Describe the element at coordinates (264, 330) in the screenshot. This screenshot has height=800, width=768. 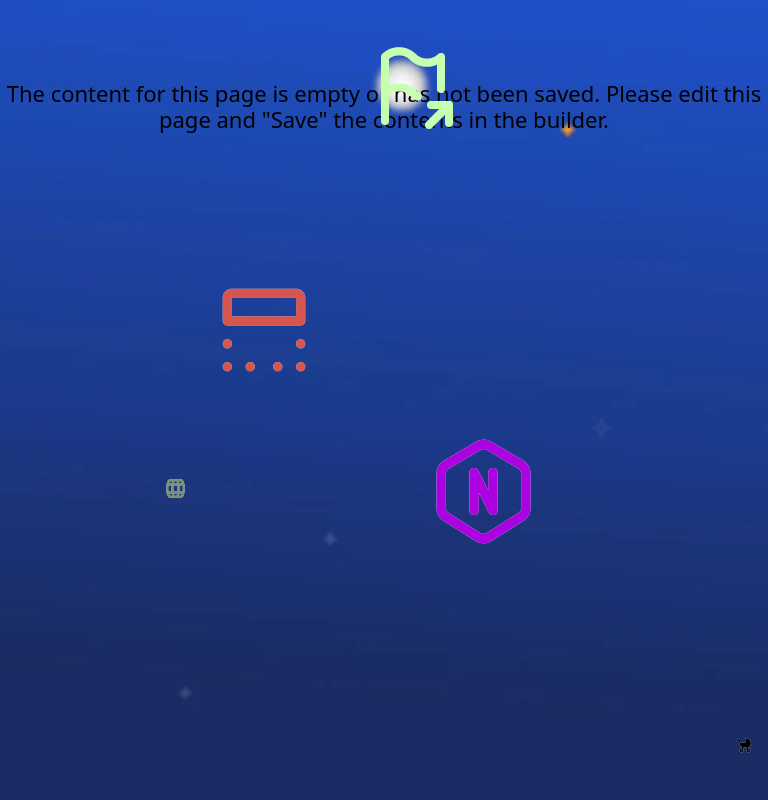
I see `align content to top of container` at that location.